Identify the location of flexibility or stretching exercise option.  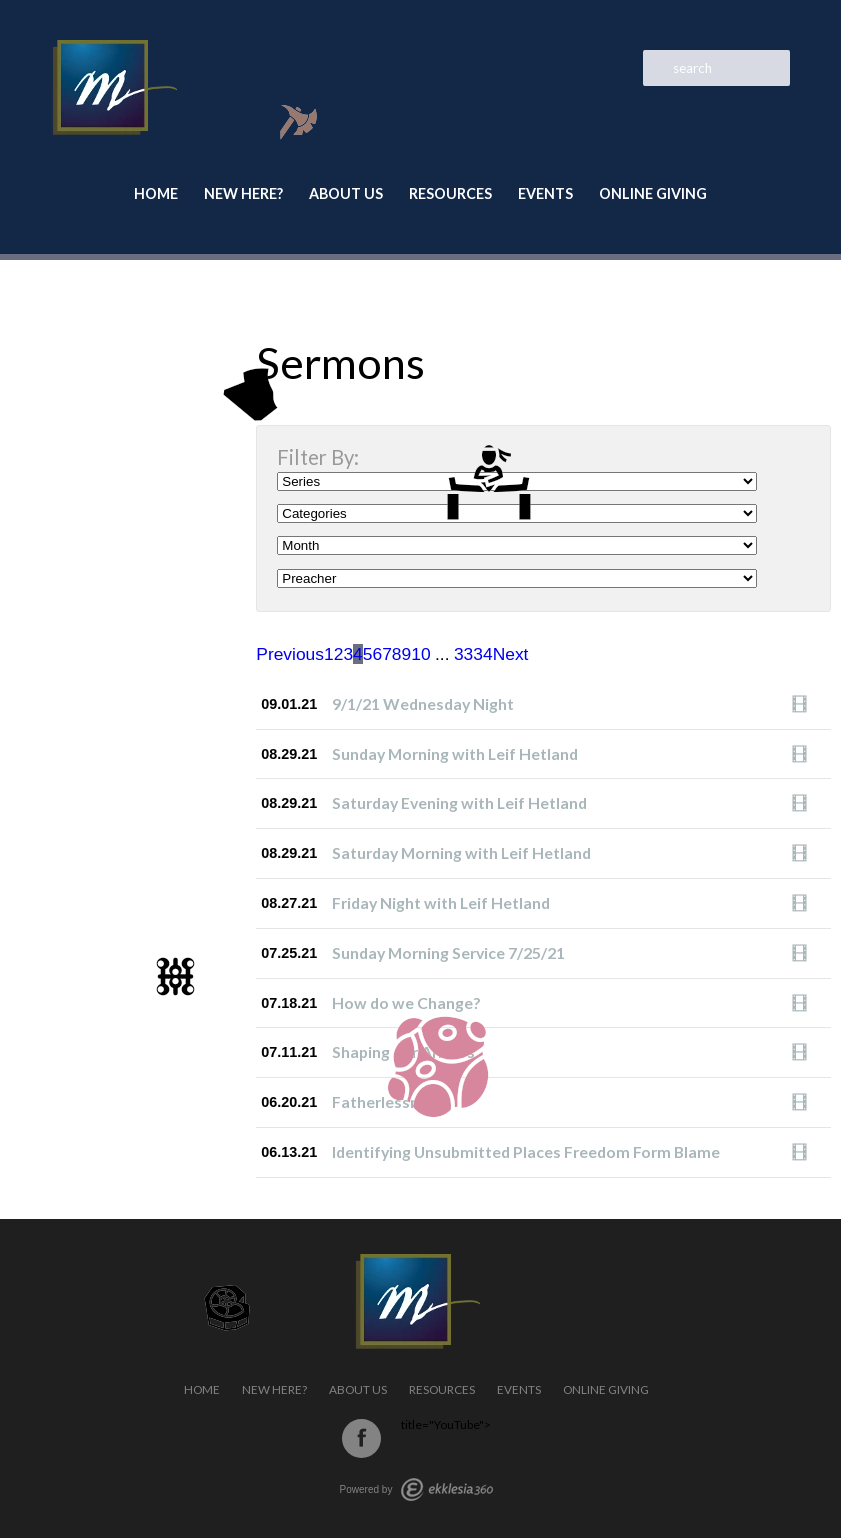
(489, 478).